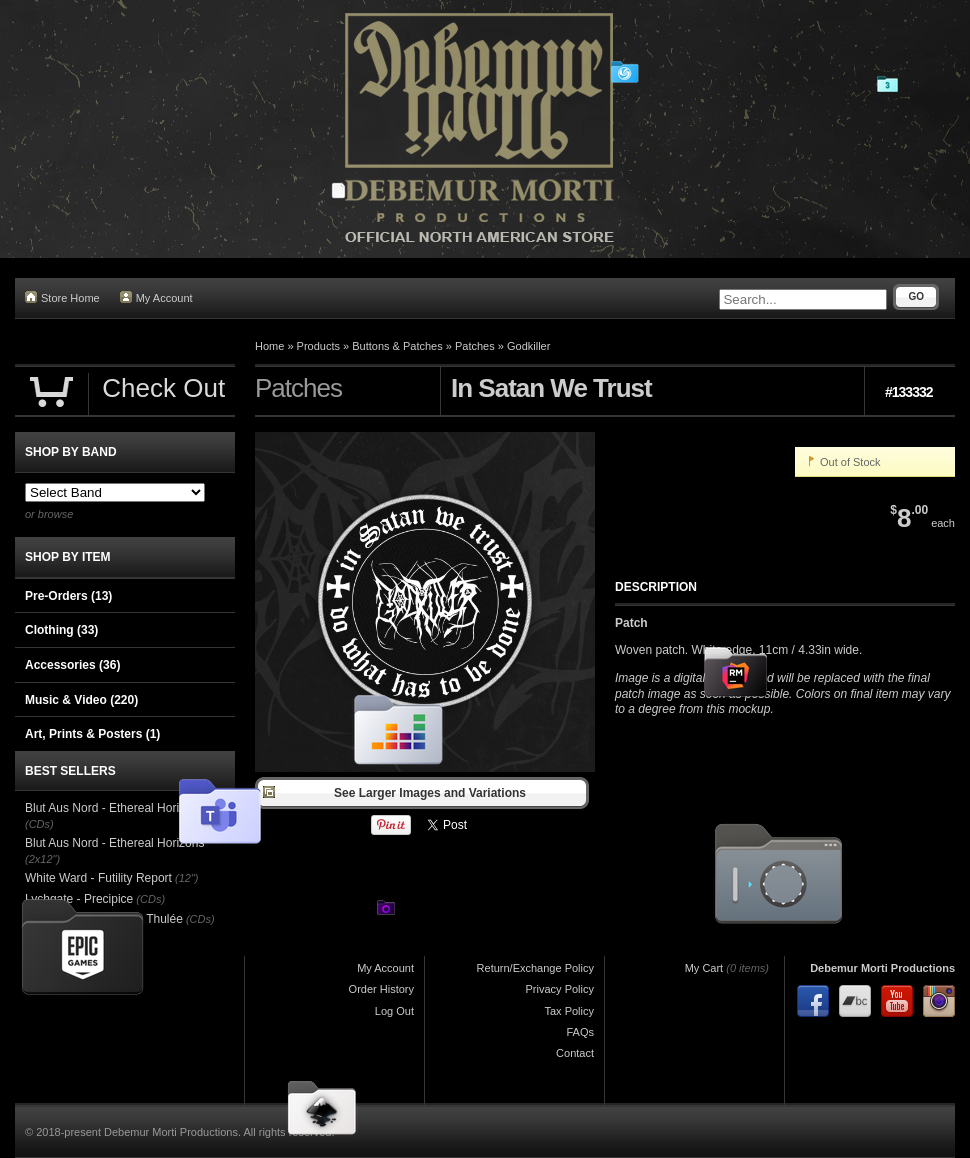  Describe the element at coordinates (321, 1109) in the screenshot. I see `open inkscape project files folder` at that location.